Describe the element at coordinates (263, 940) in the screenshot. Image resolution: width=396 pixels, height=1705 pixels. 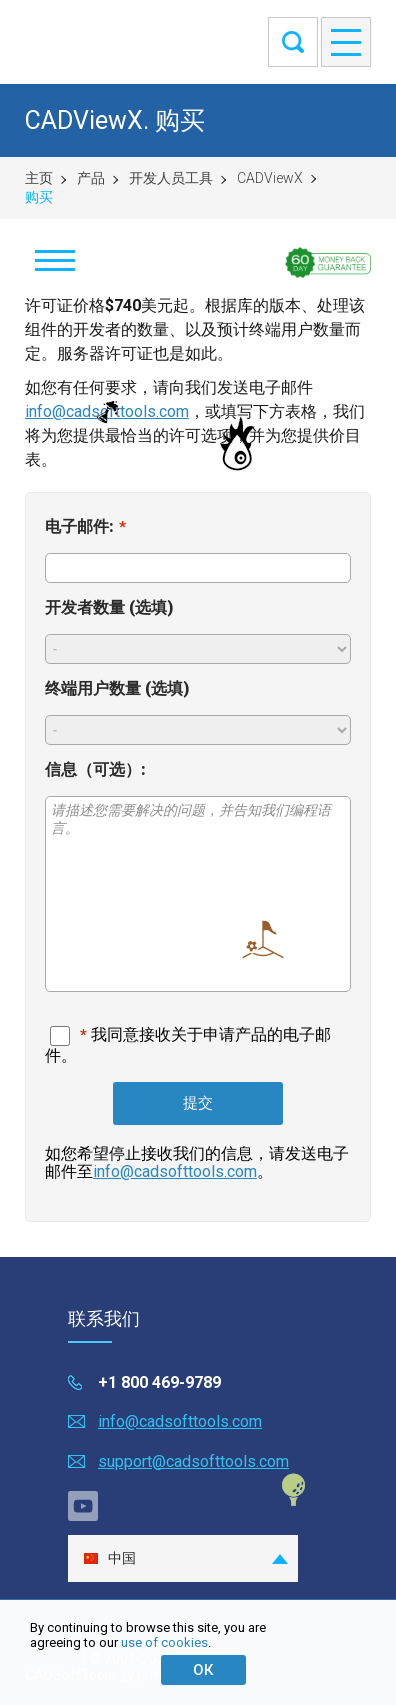
I see `indicates a corner kick in a soccer/football game` at that location.